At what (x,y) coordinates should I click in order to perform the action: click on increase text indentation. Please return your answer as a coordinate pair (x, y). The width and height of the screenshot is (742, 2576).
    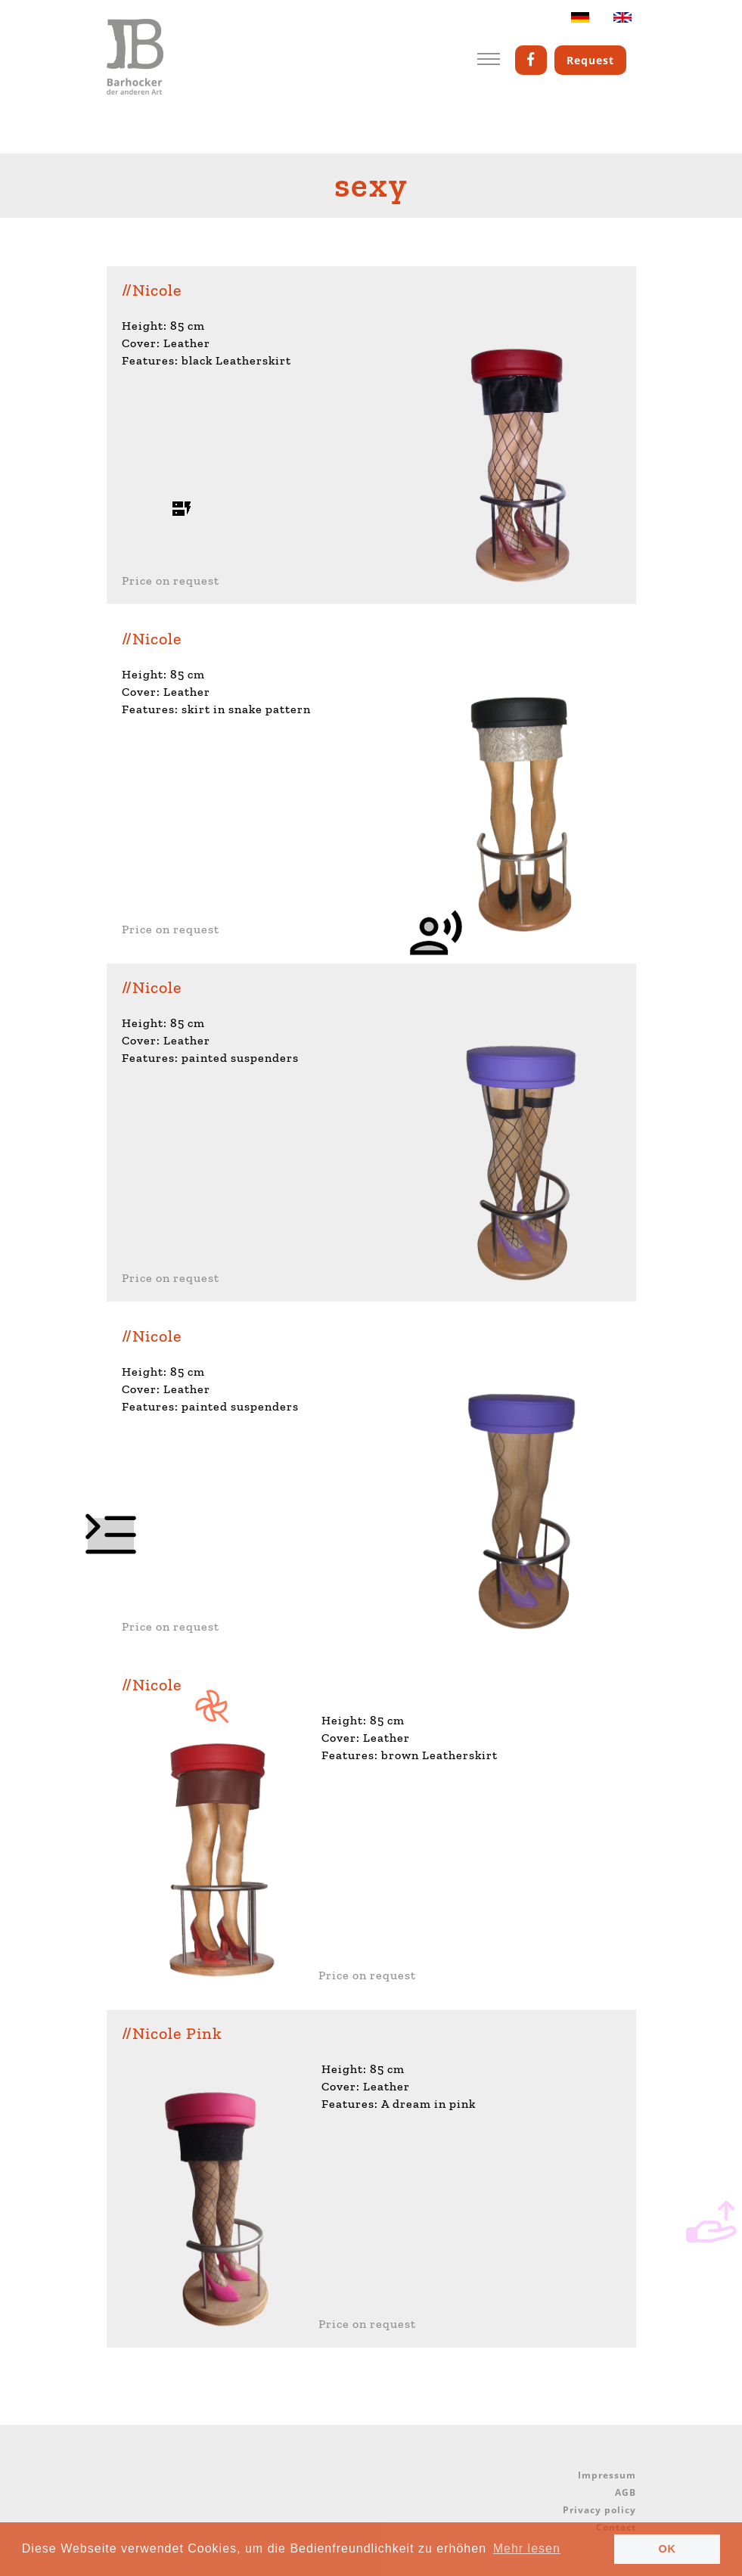
    Looking at the image, I should click on (110, 1535).